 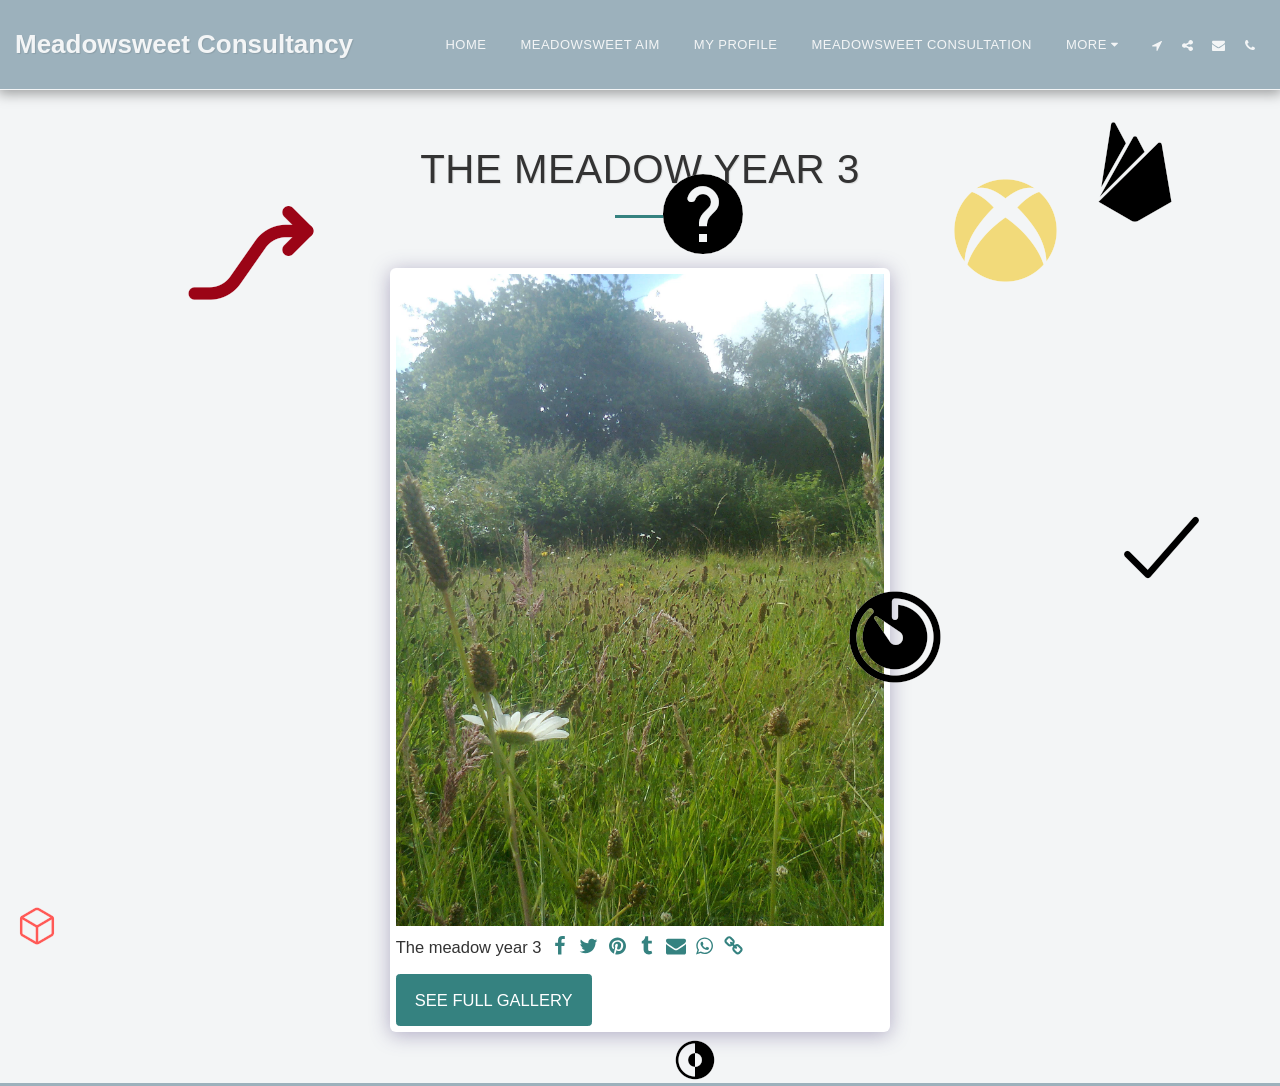 What do you see at coordinates (1161, 547) in the screenshot?
I see `confirm or submit an action` at bounding box center [1161, 547].